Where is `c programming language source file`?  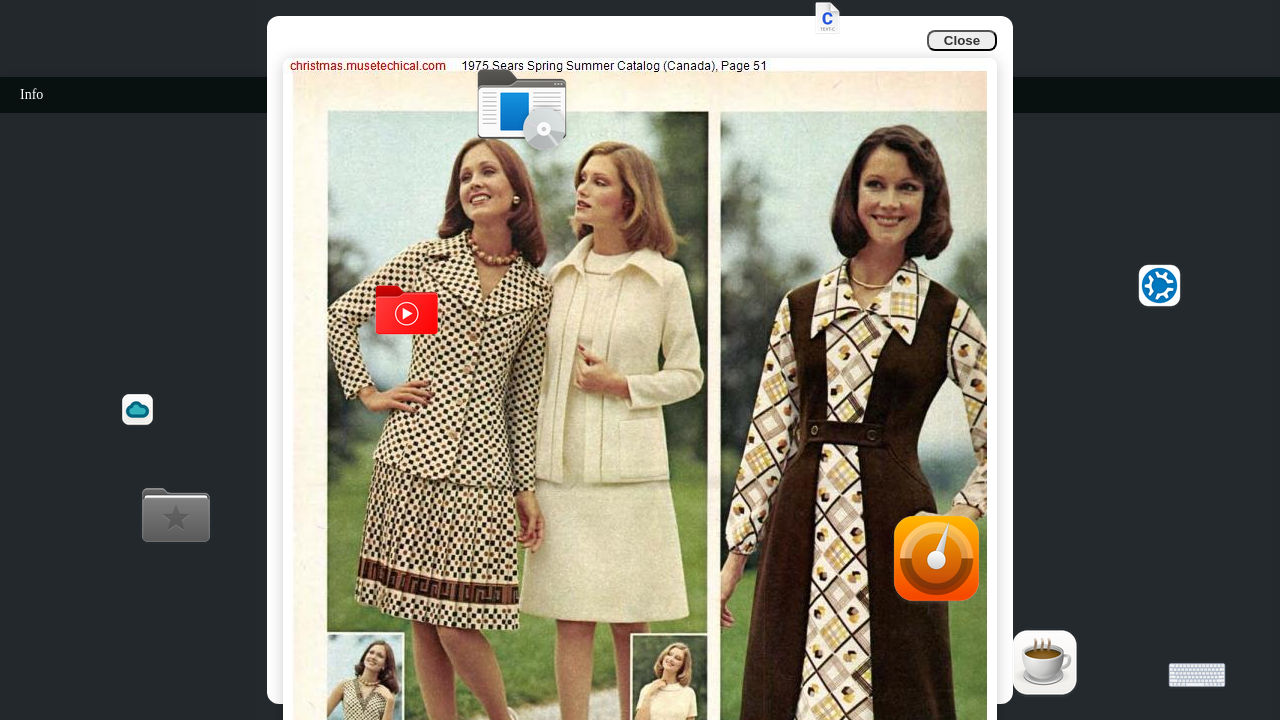 c programming language source file is located at coordinates (827, 18).